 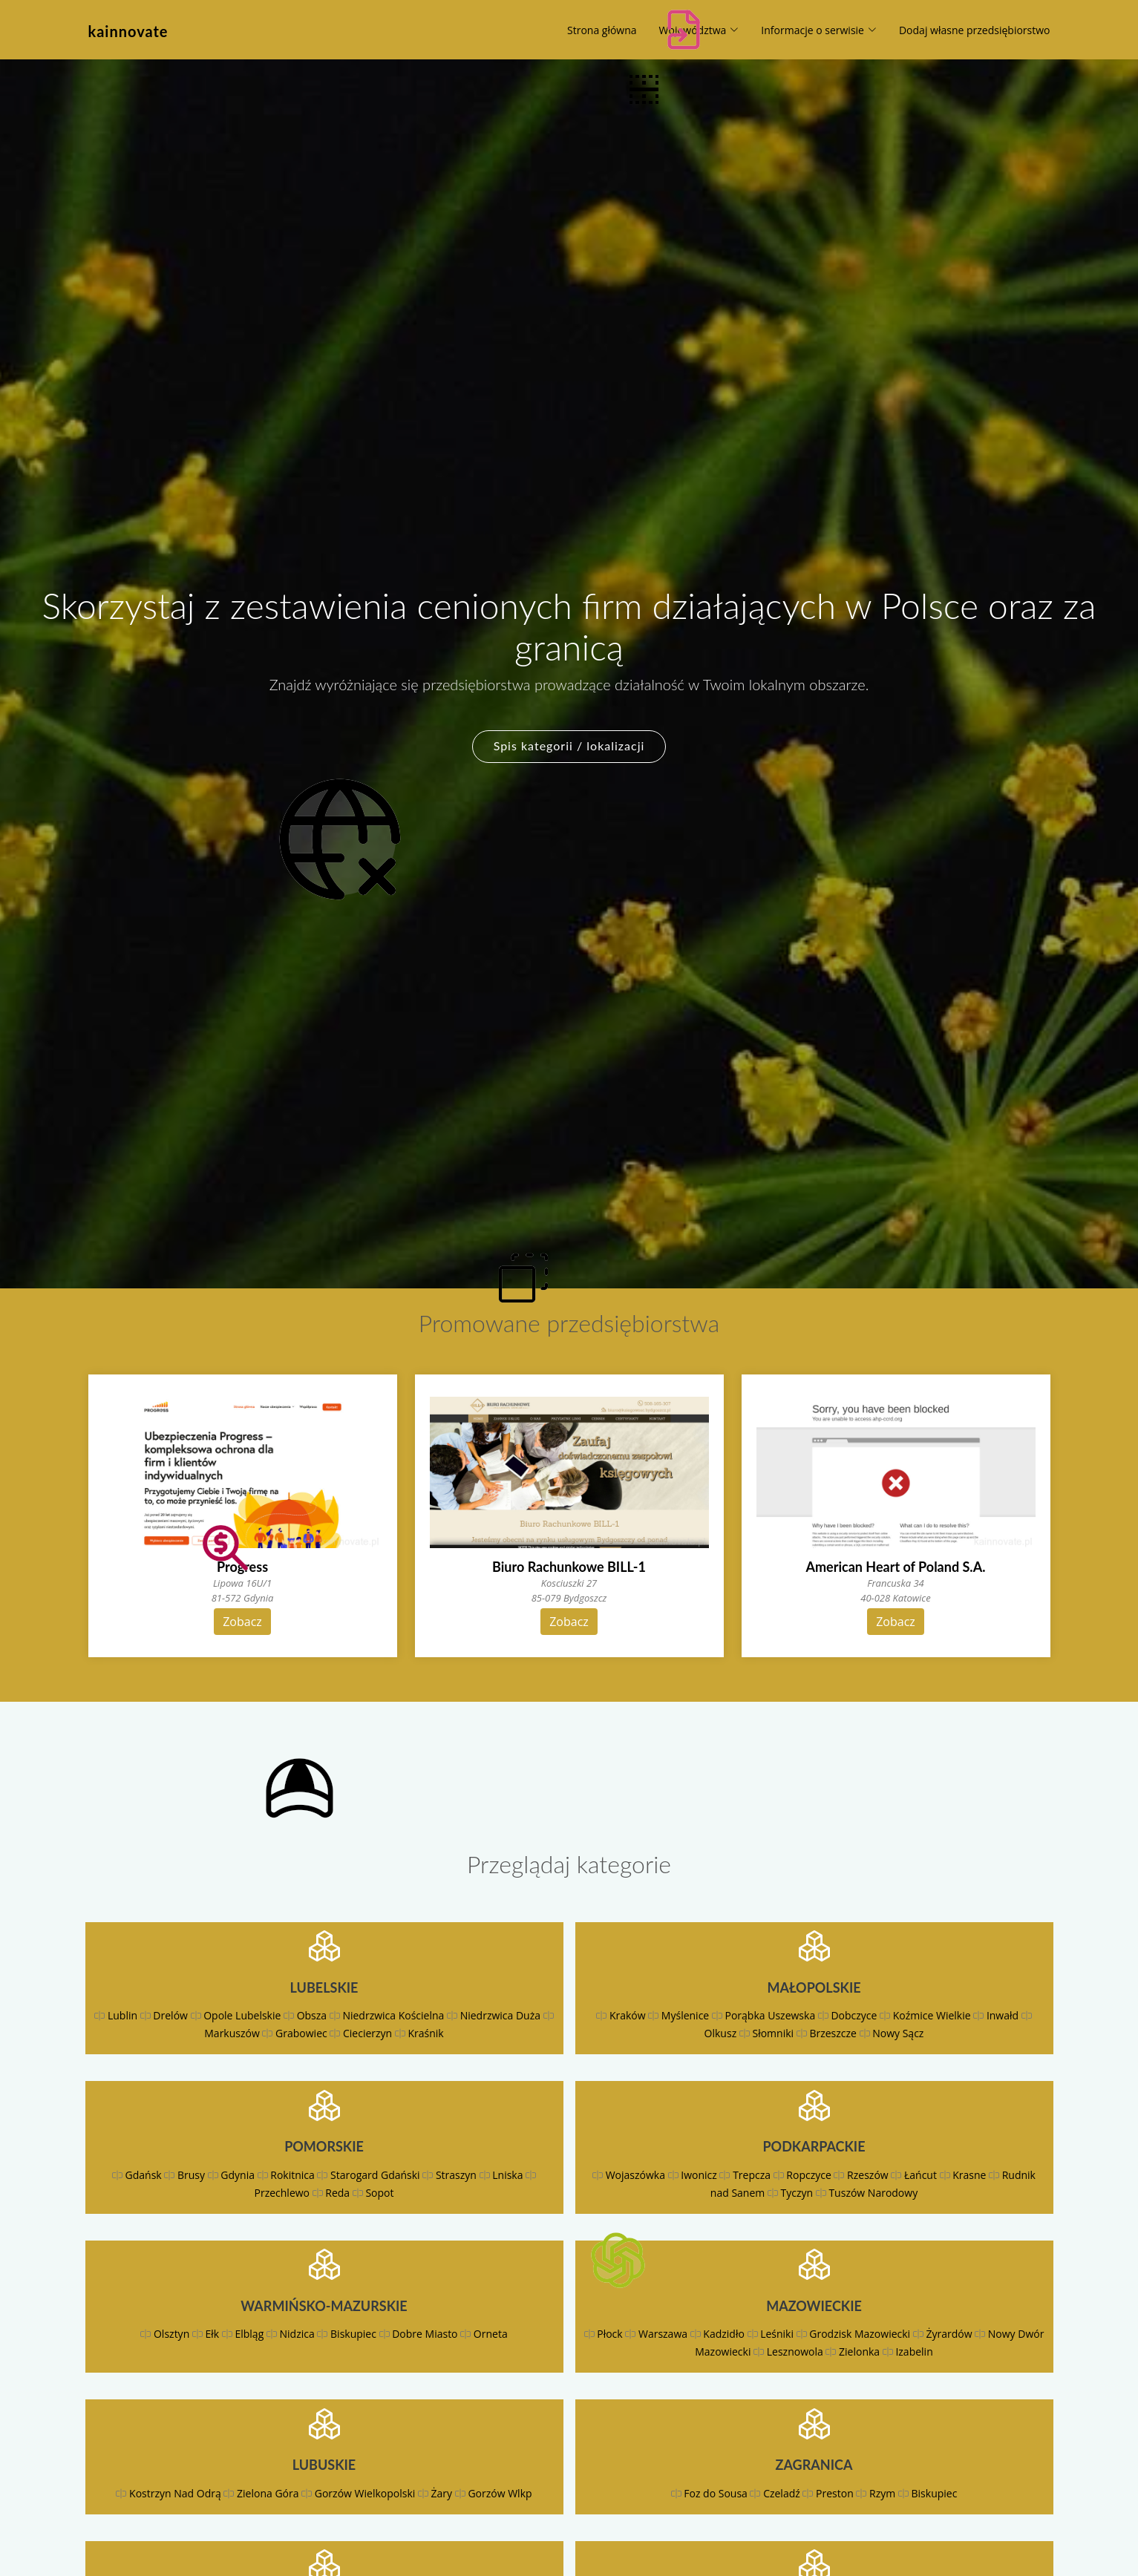 I want to click on access OpenAI services or ChatGPT, so click(x=618, y=2260).